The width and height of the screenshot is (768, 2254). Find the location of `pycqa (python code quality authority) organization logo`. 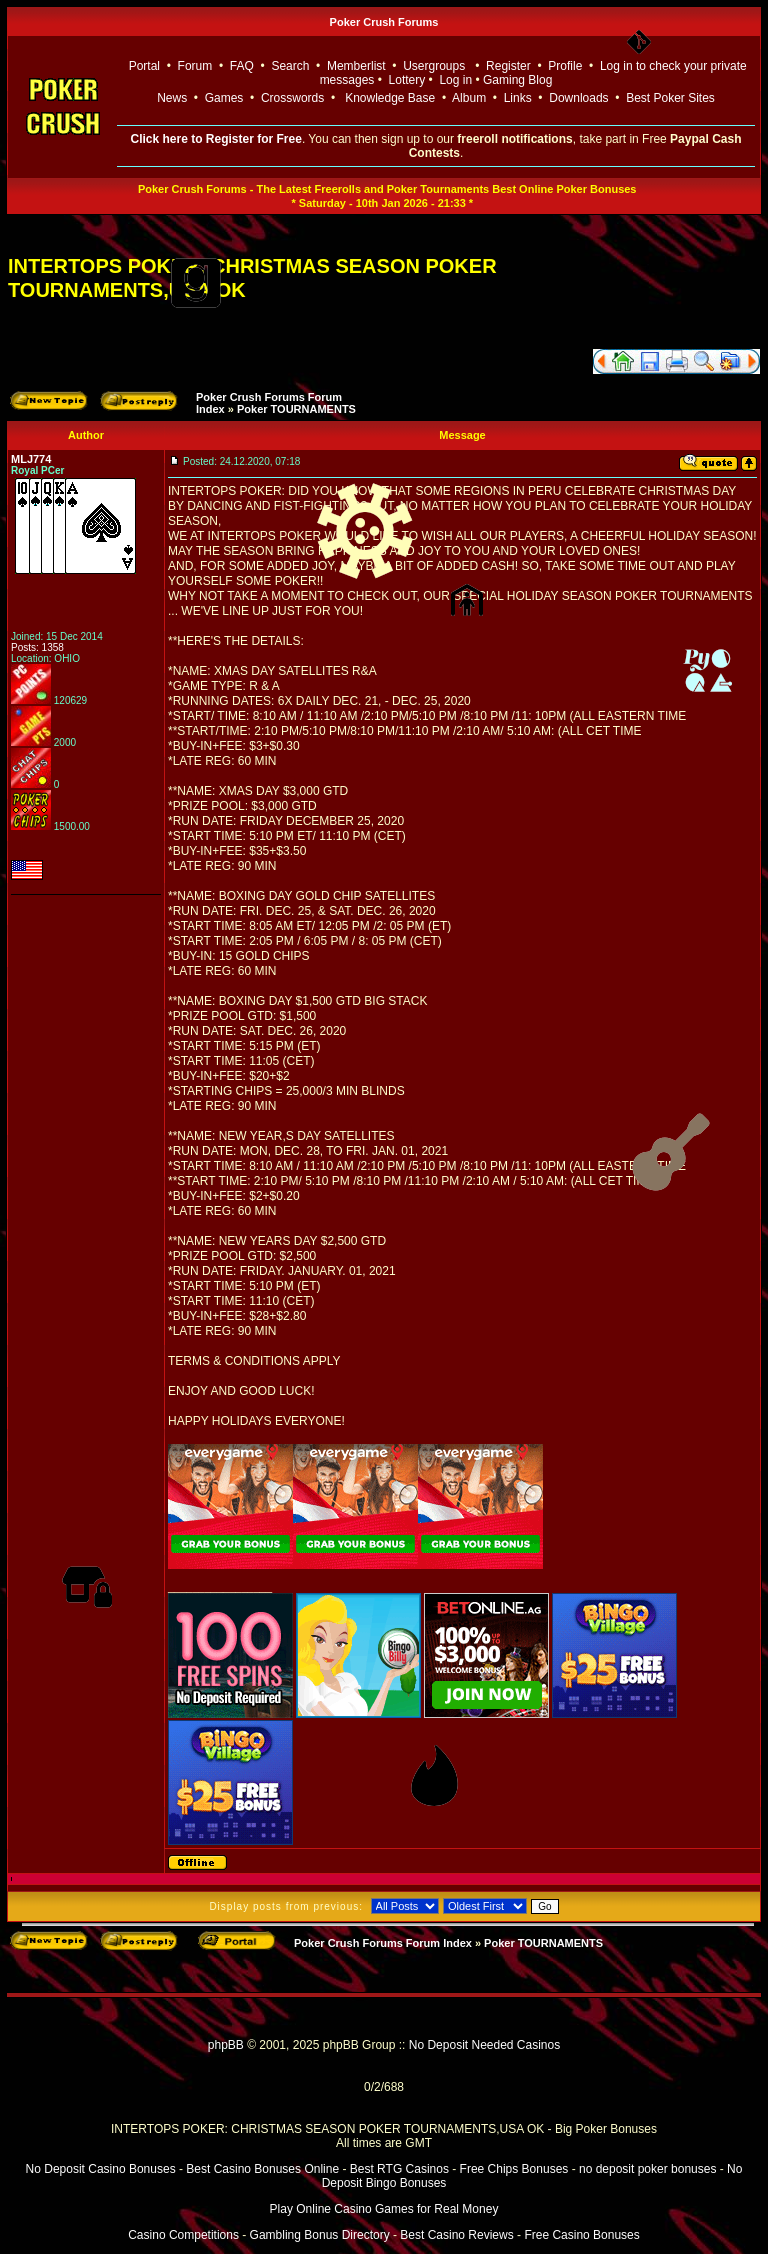

pycqa (python code quality authority) organization logo is located at coordinates (707, 670).